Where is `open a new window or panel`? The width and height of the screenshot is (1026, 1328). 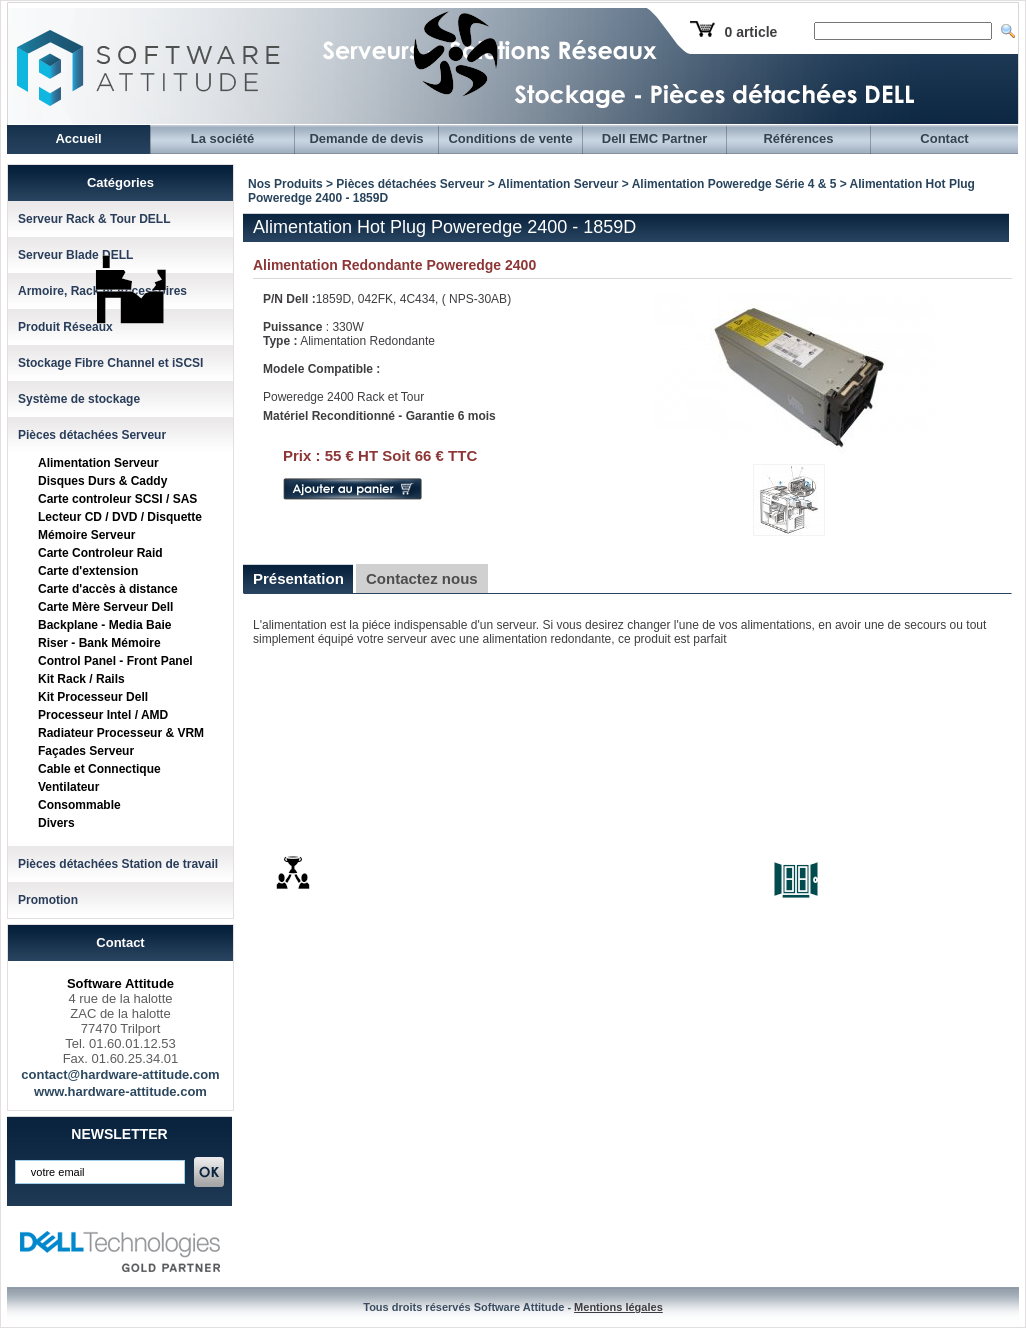
open a new window or panel is located at coordinates (796, 880).